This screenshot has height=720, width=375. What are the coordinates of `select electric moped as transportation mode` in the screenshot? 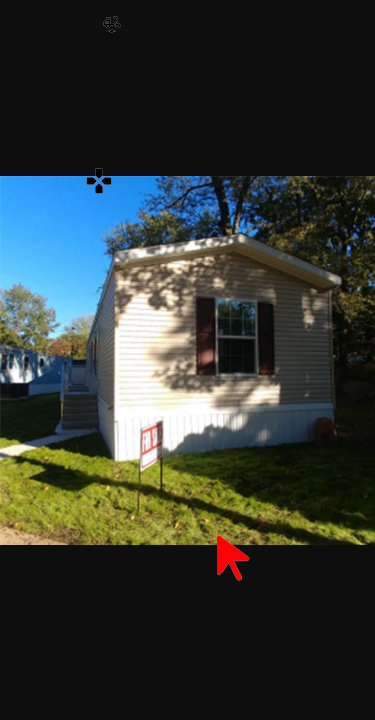 It's located at (112, 24).